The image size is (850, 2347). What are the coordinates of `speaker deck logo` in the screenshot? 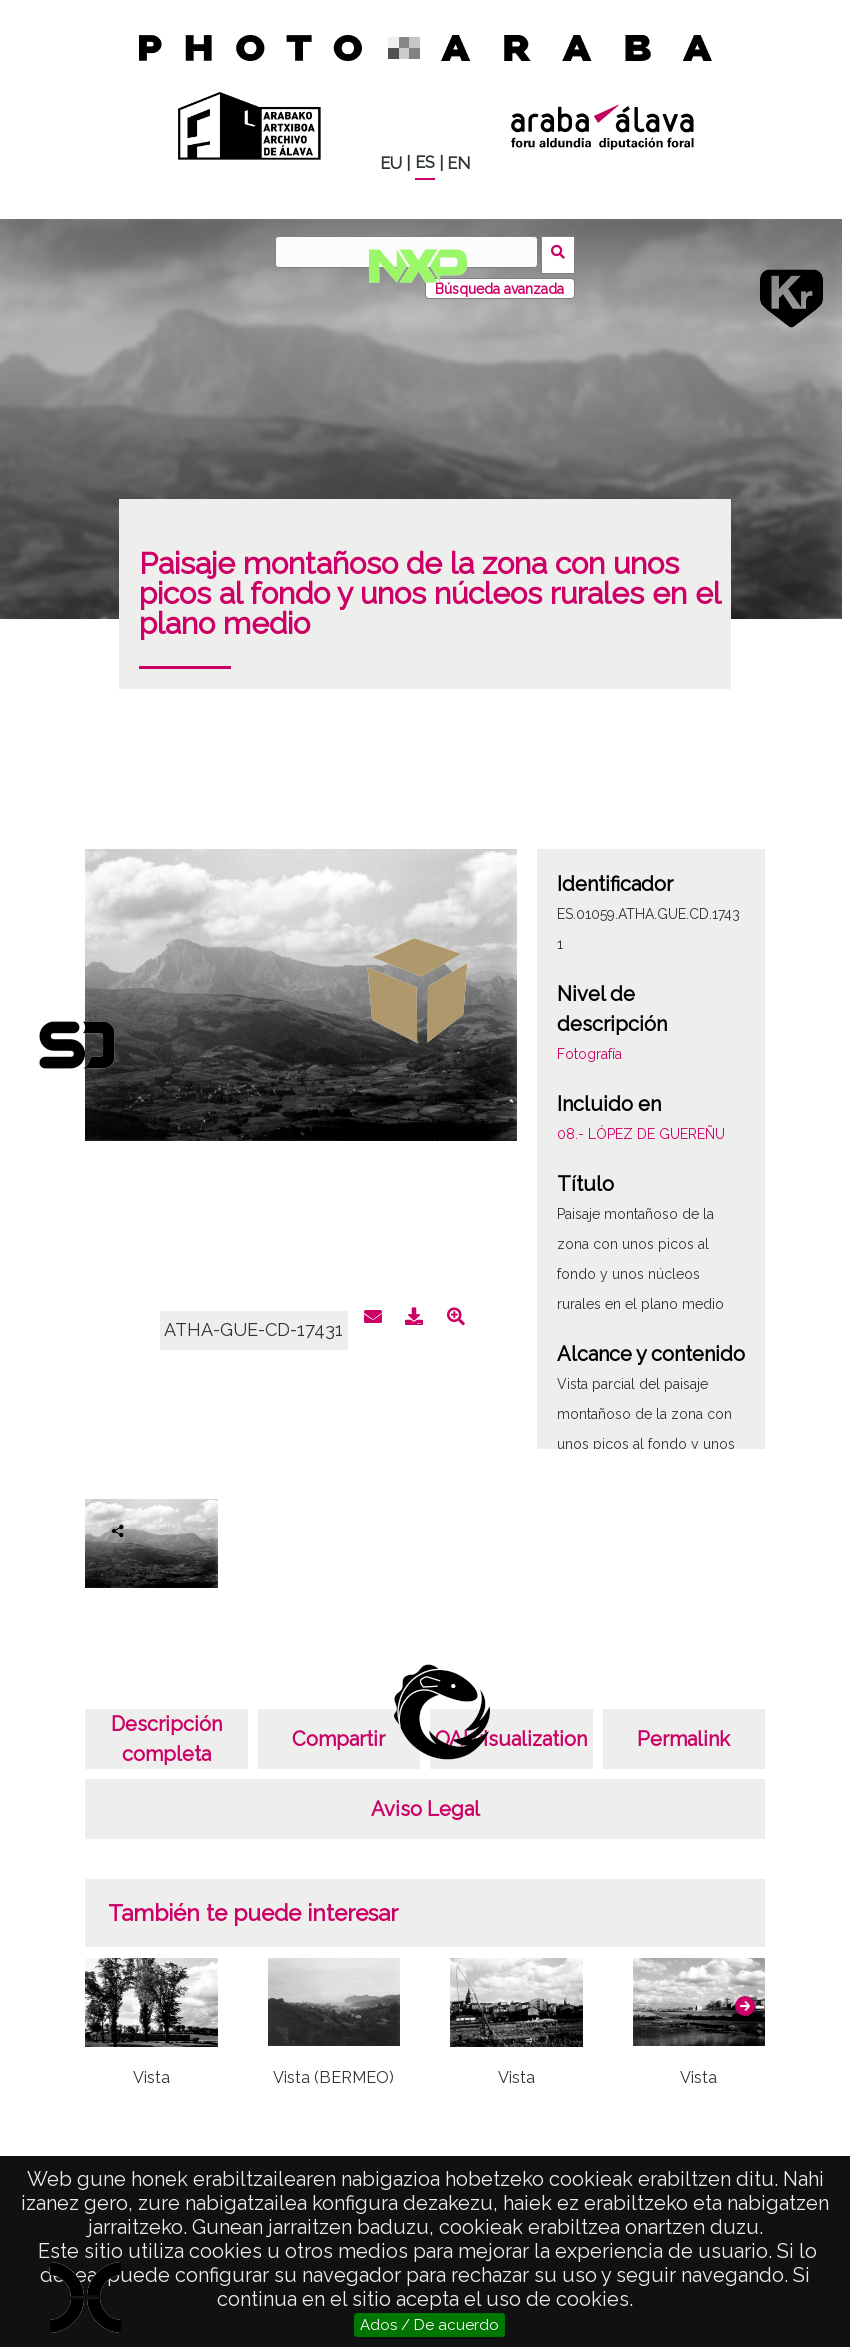 It's located at (77, 1045).